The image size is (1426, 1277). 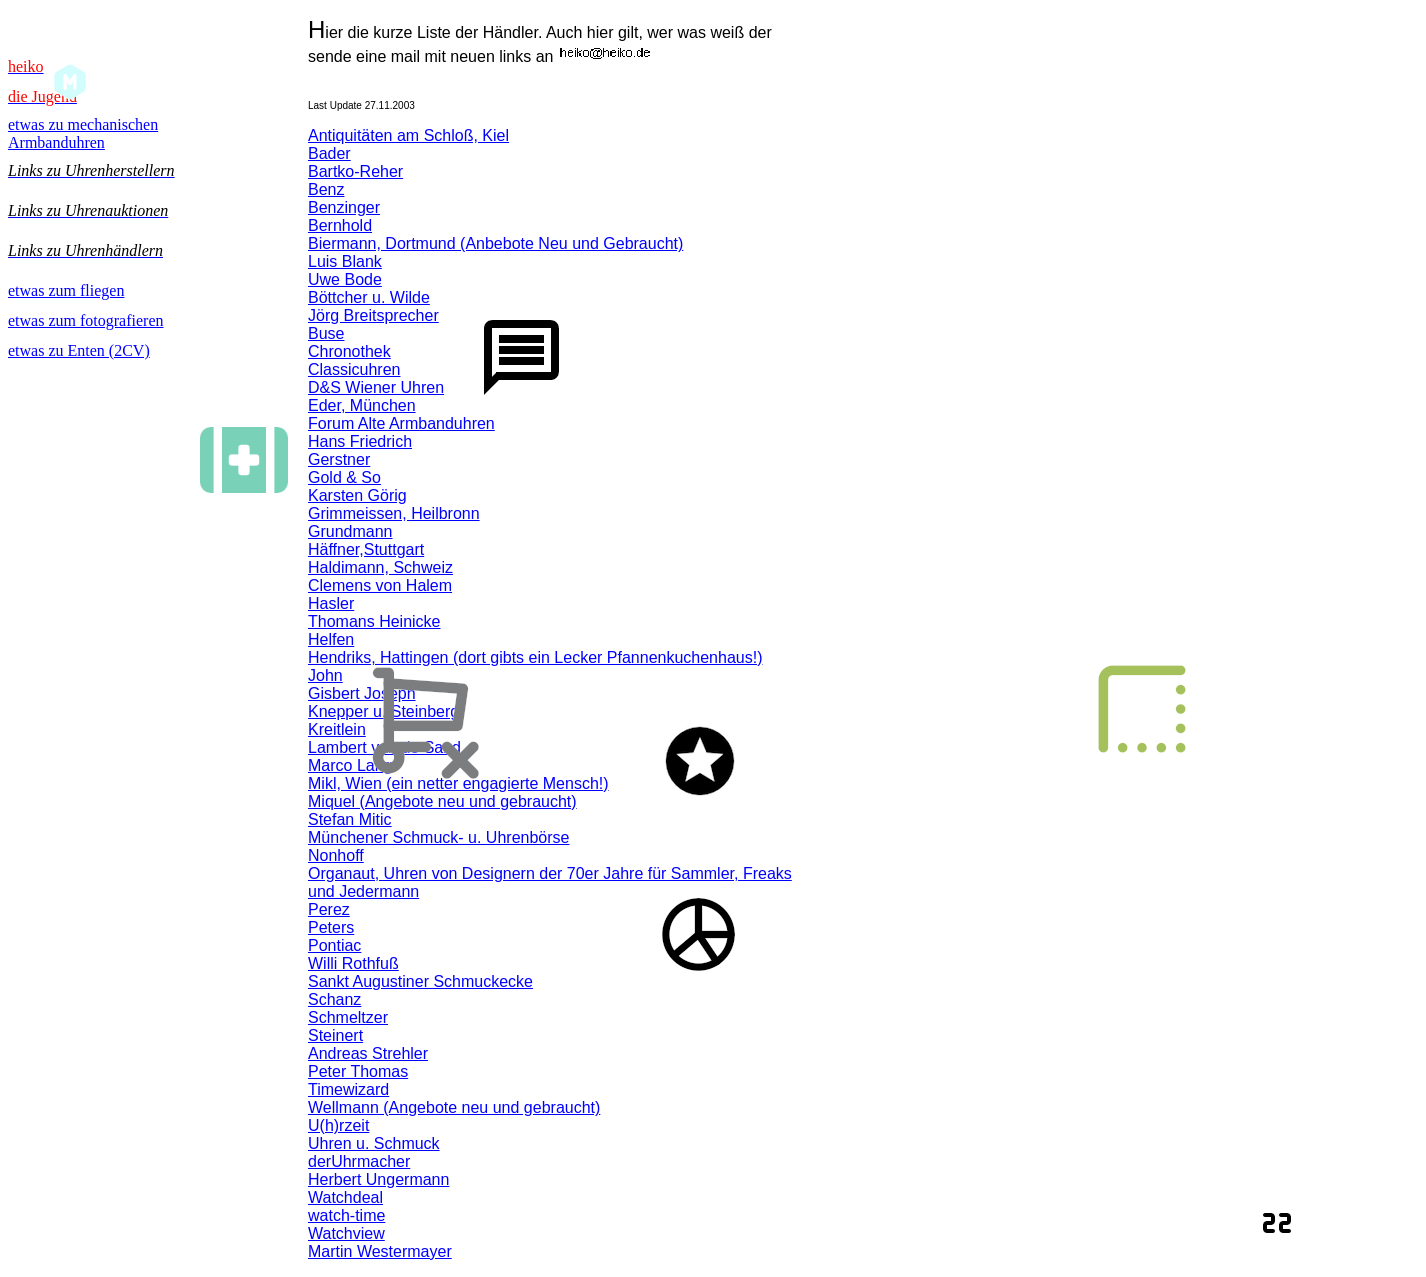 What do you see at coordinates (1142, 709) in the screenshot?
I see `change border style for selected element` at bounding box center [1142, 709].